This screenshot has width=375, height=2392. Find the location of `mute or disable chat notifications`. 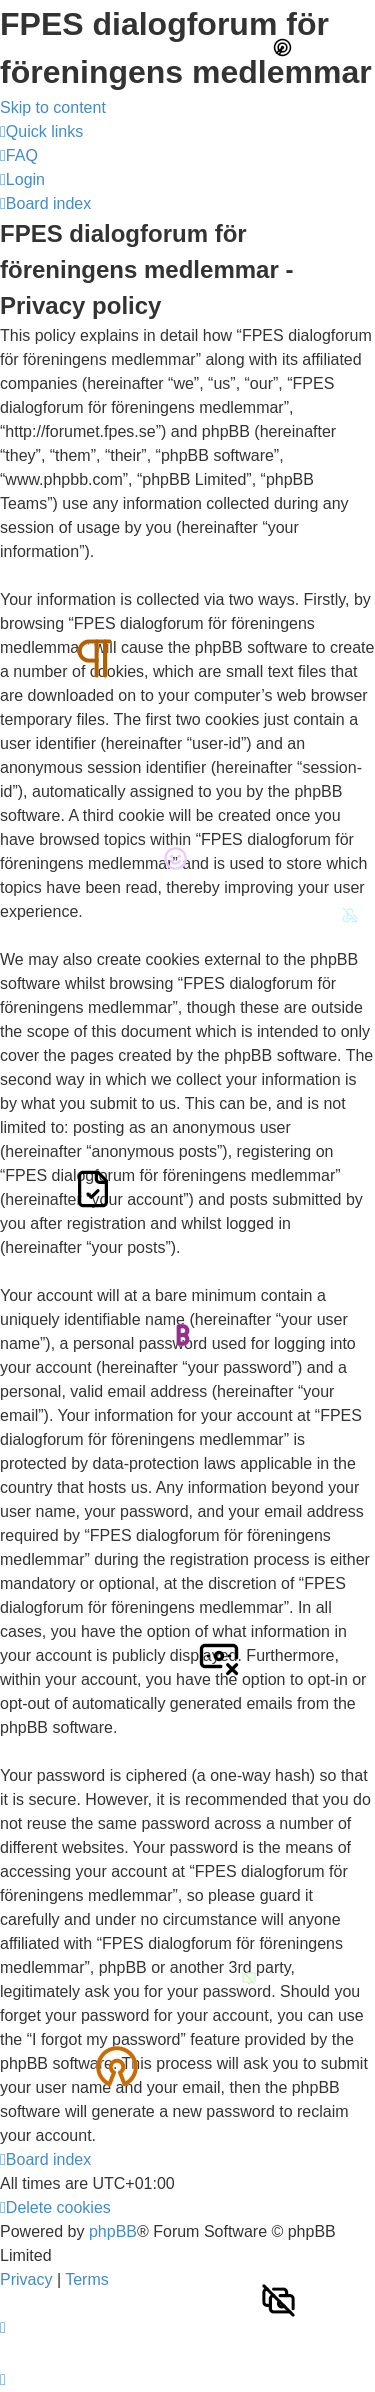

mute or disable chat notifications is located at coordinates (249, 1978).